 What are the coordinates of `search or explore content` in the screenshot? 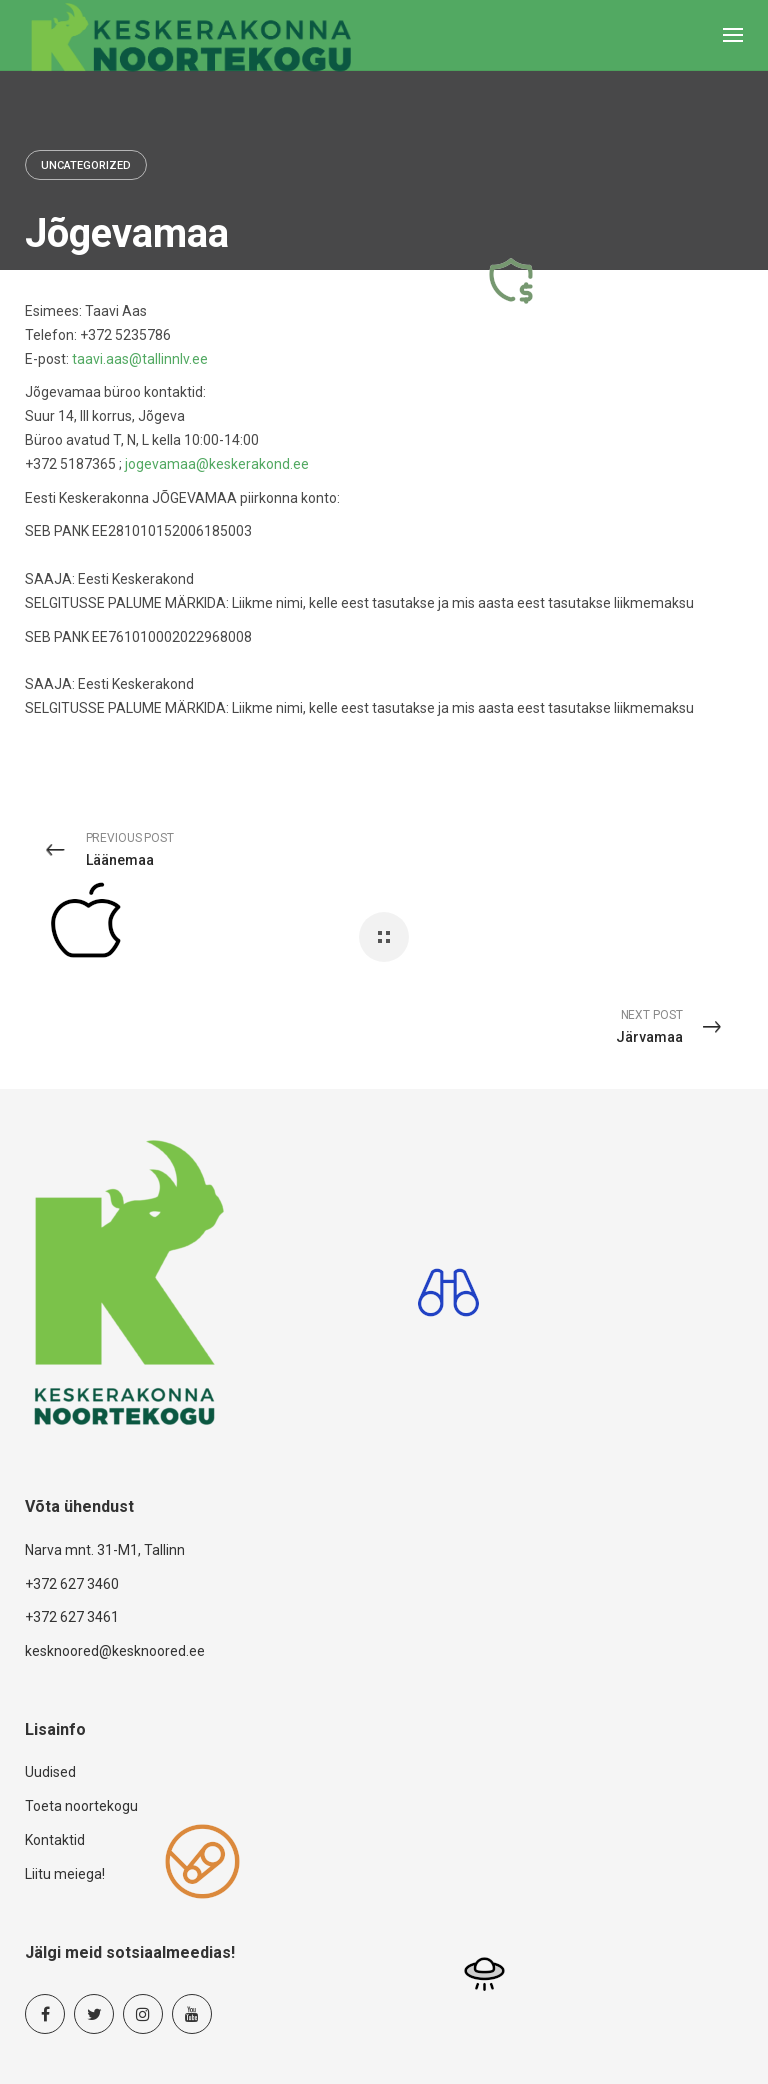 It's located at (448, 1292).